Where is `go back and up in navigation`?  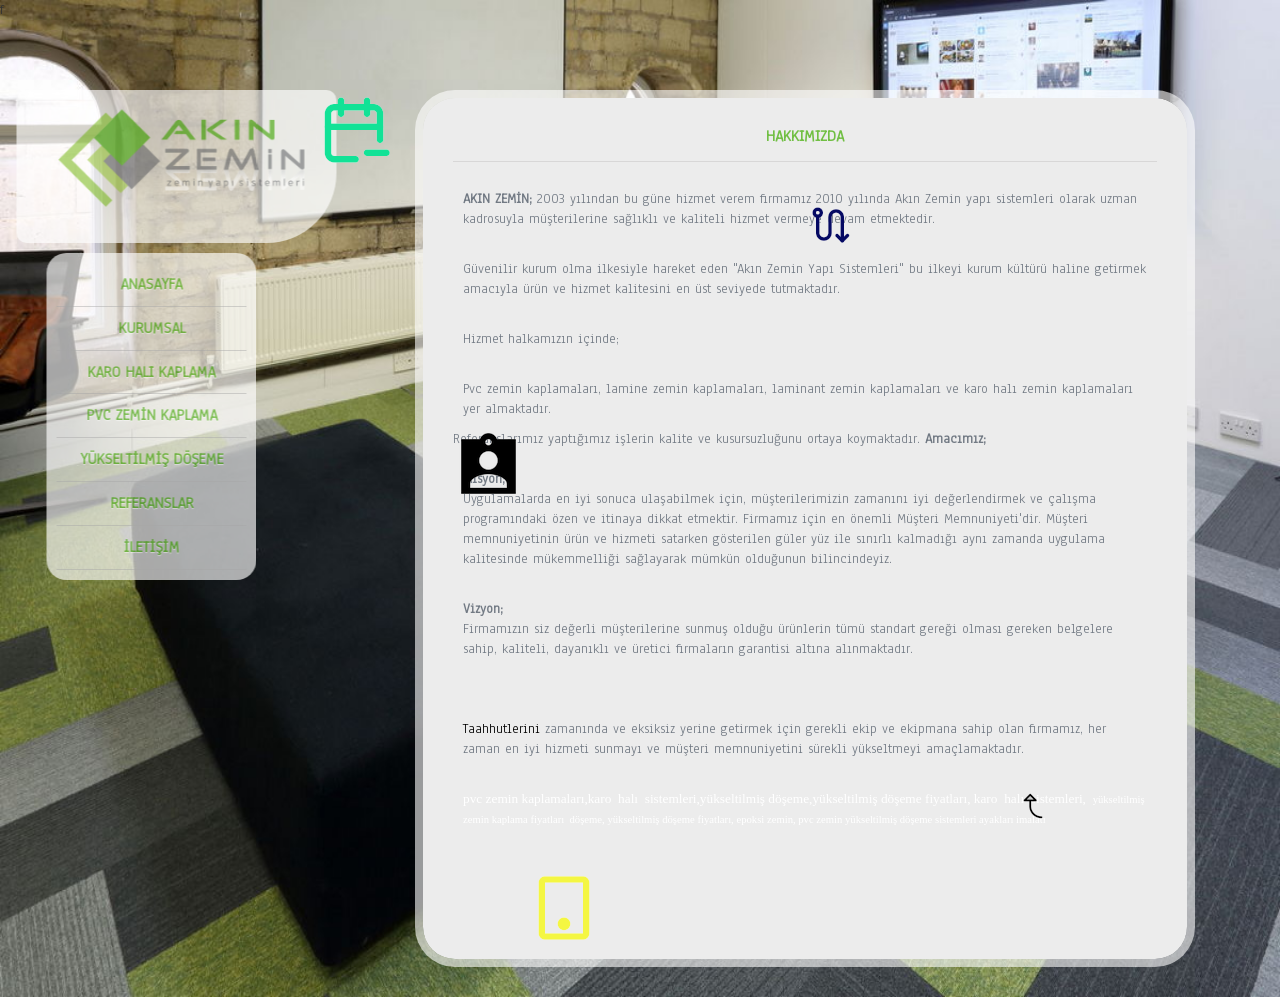
go back and up in navigation is located at coordinates (1033, 806).